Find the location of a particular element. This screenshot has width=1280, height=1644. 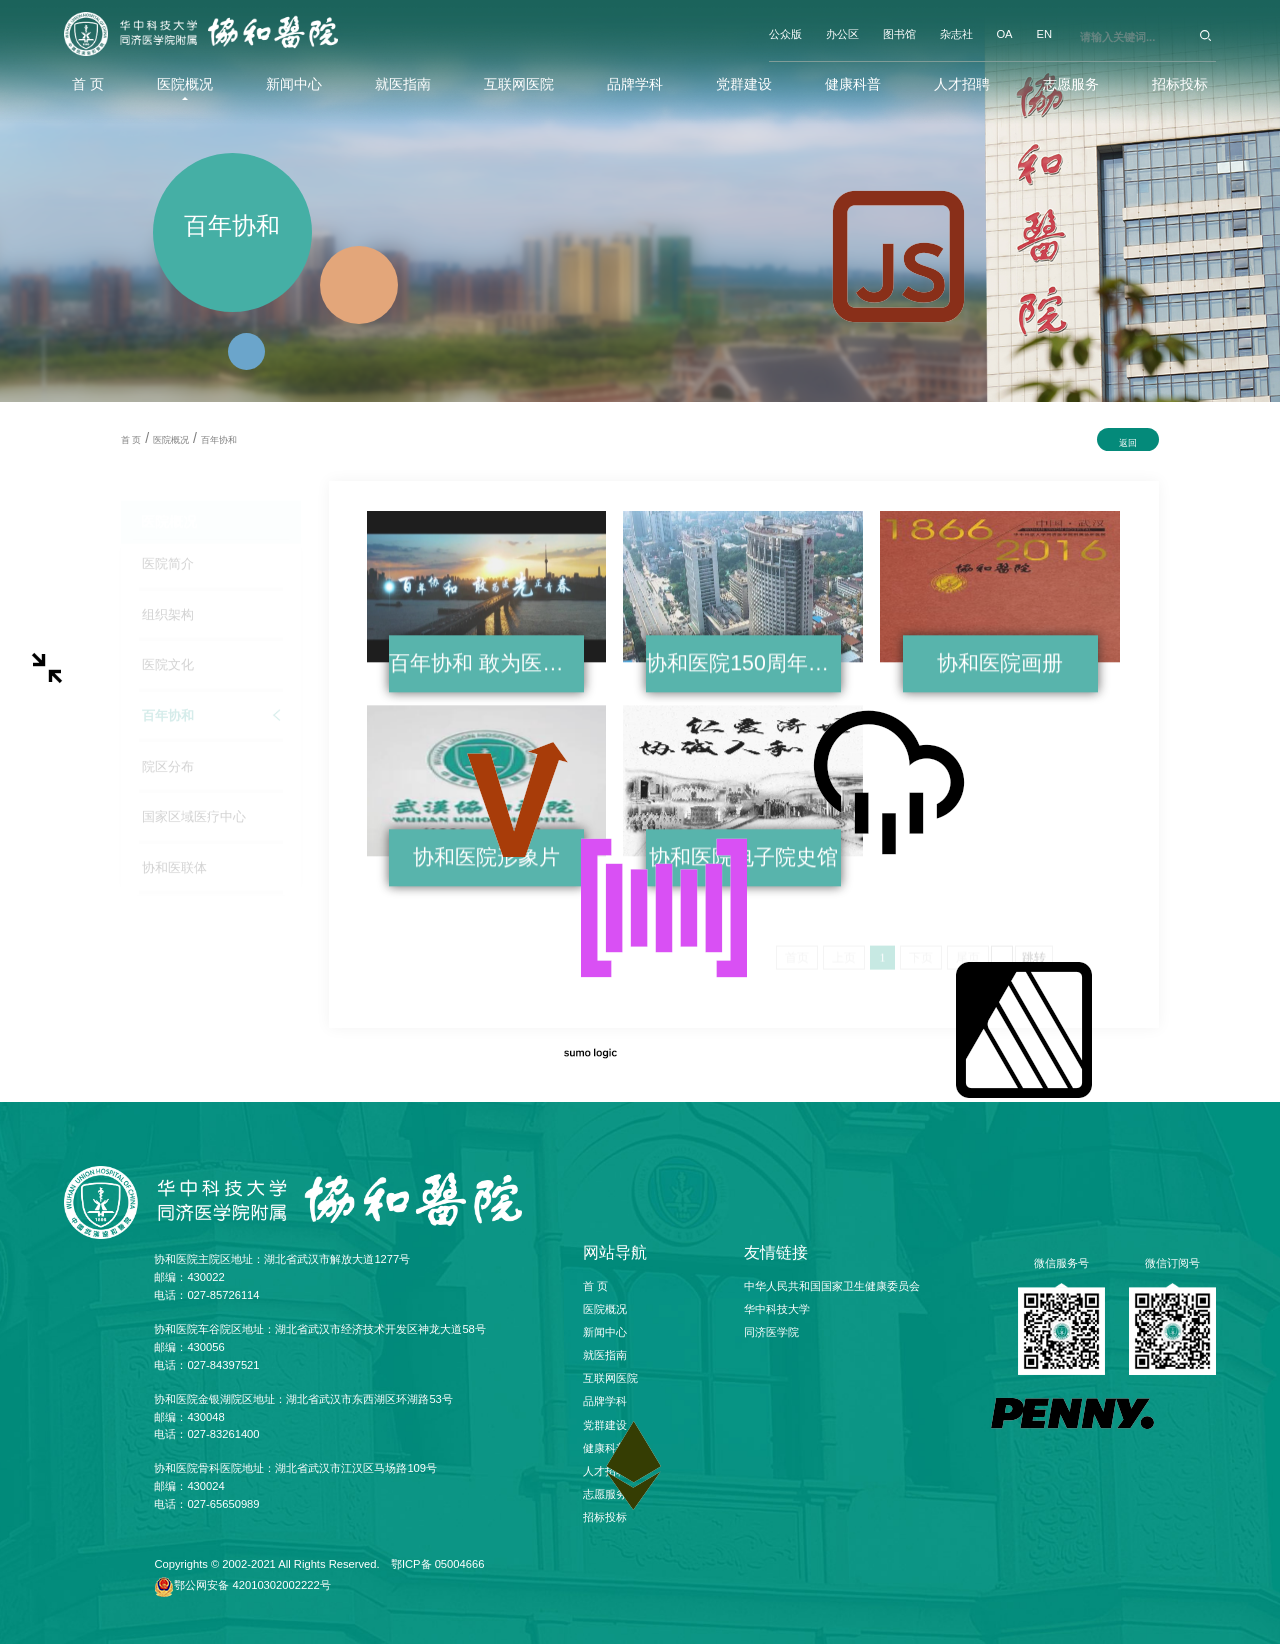

sumo logic company logo is located at coordinates (590, 1053).